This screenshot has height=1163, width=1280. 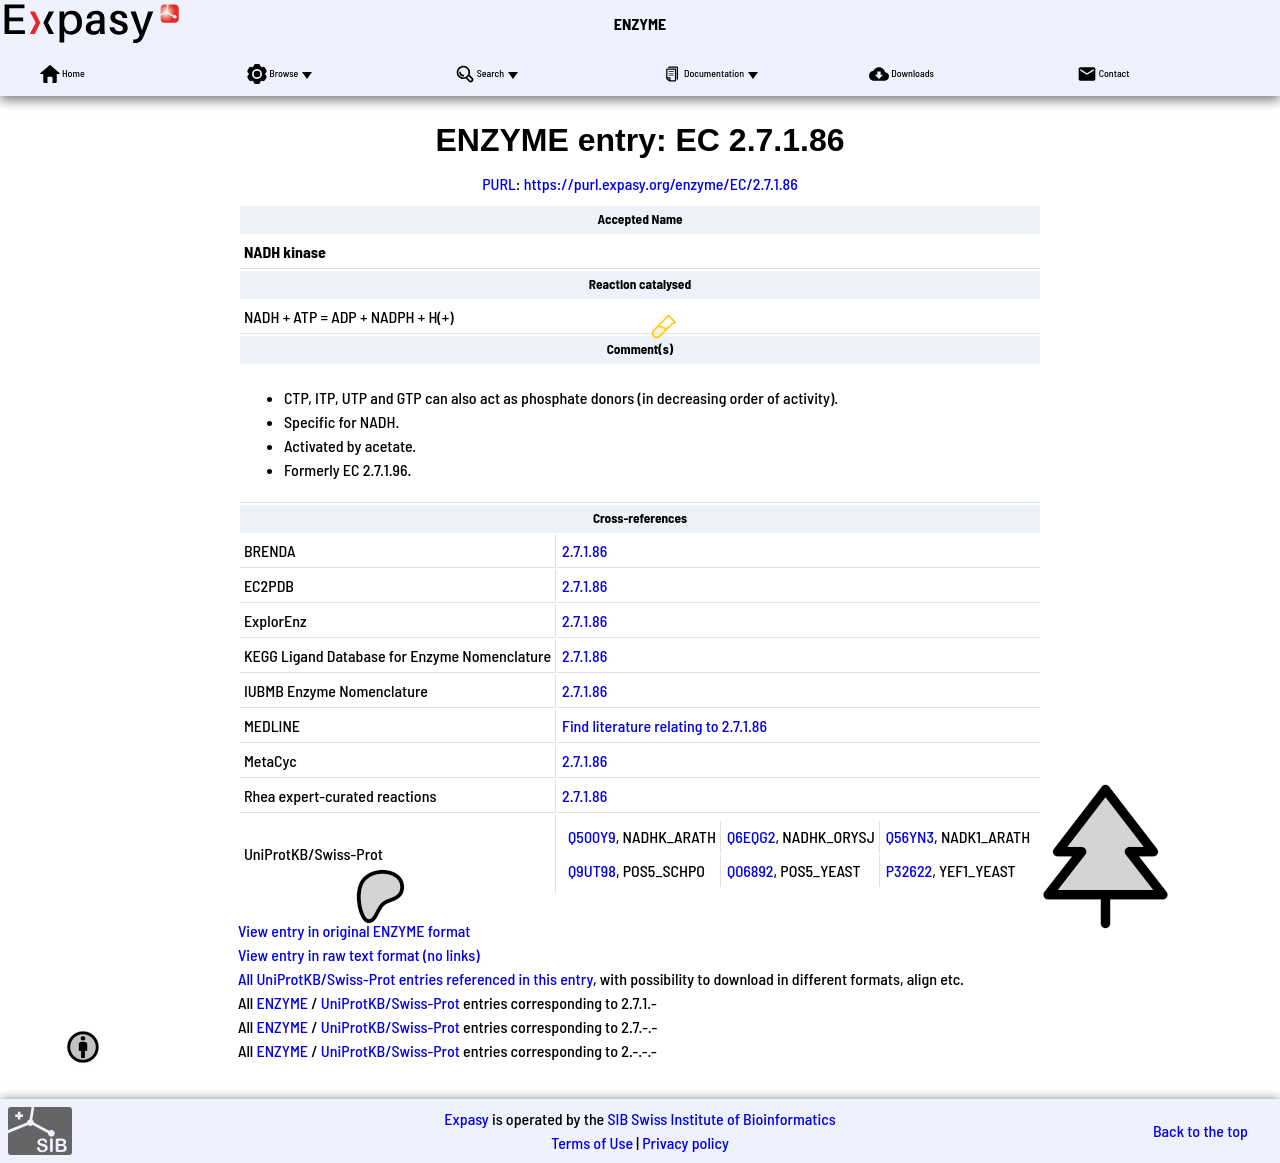 I want to click on represents nature or environmental features, so click(x=1105, y=856).